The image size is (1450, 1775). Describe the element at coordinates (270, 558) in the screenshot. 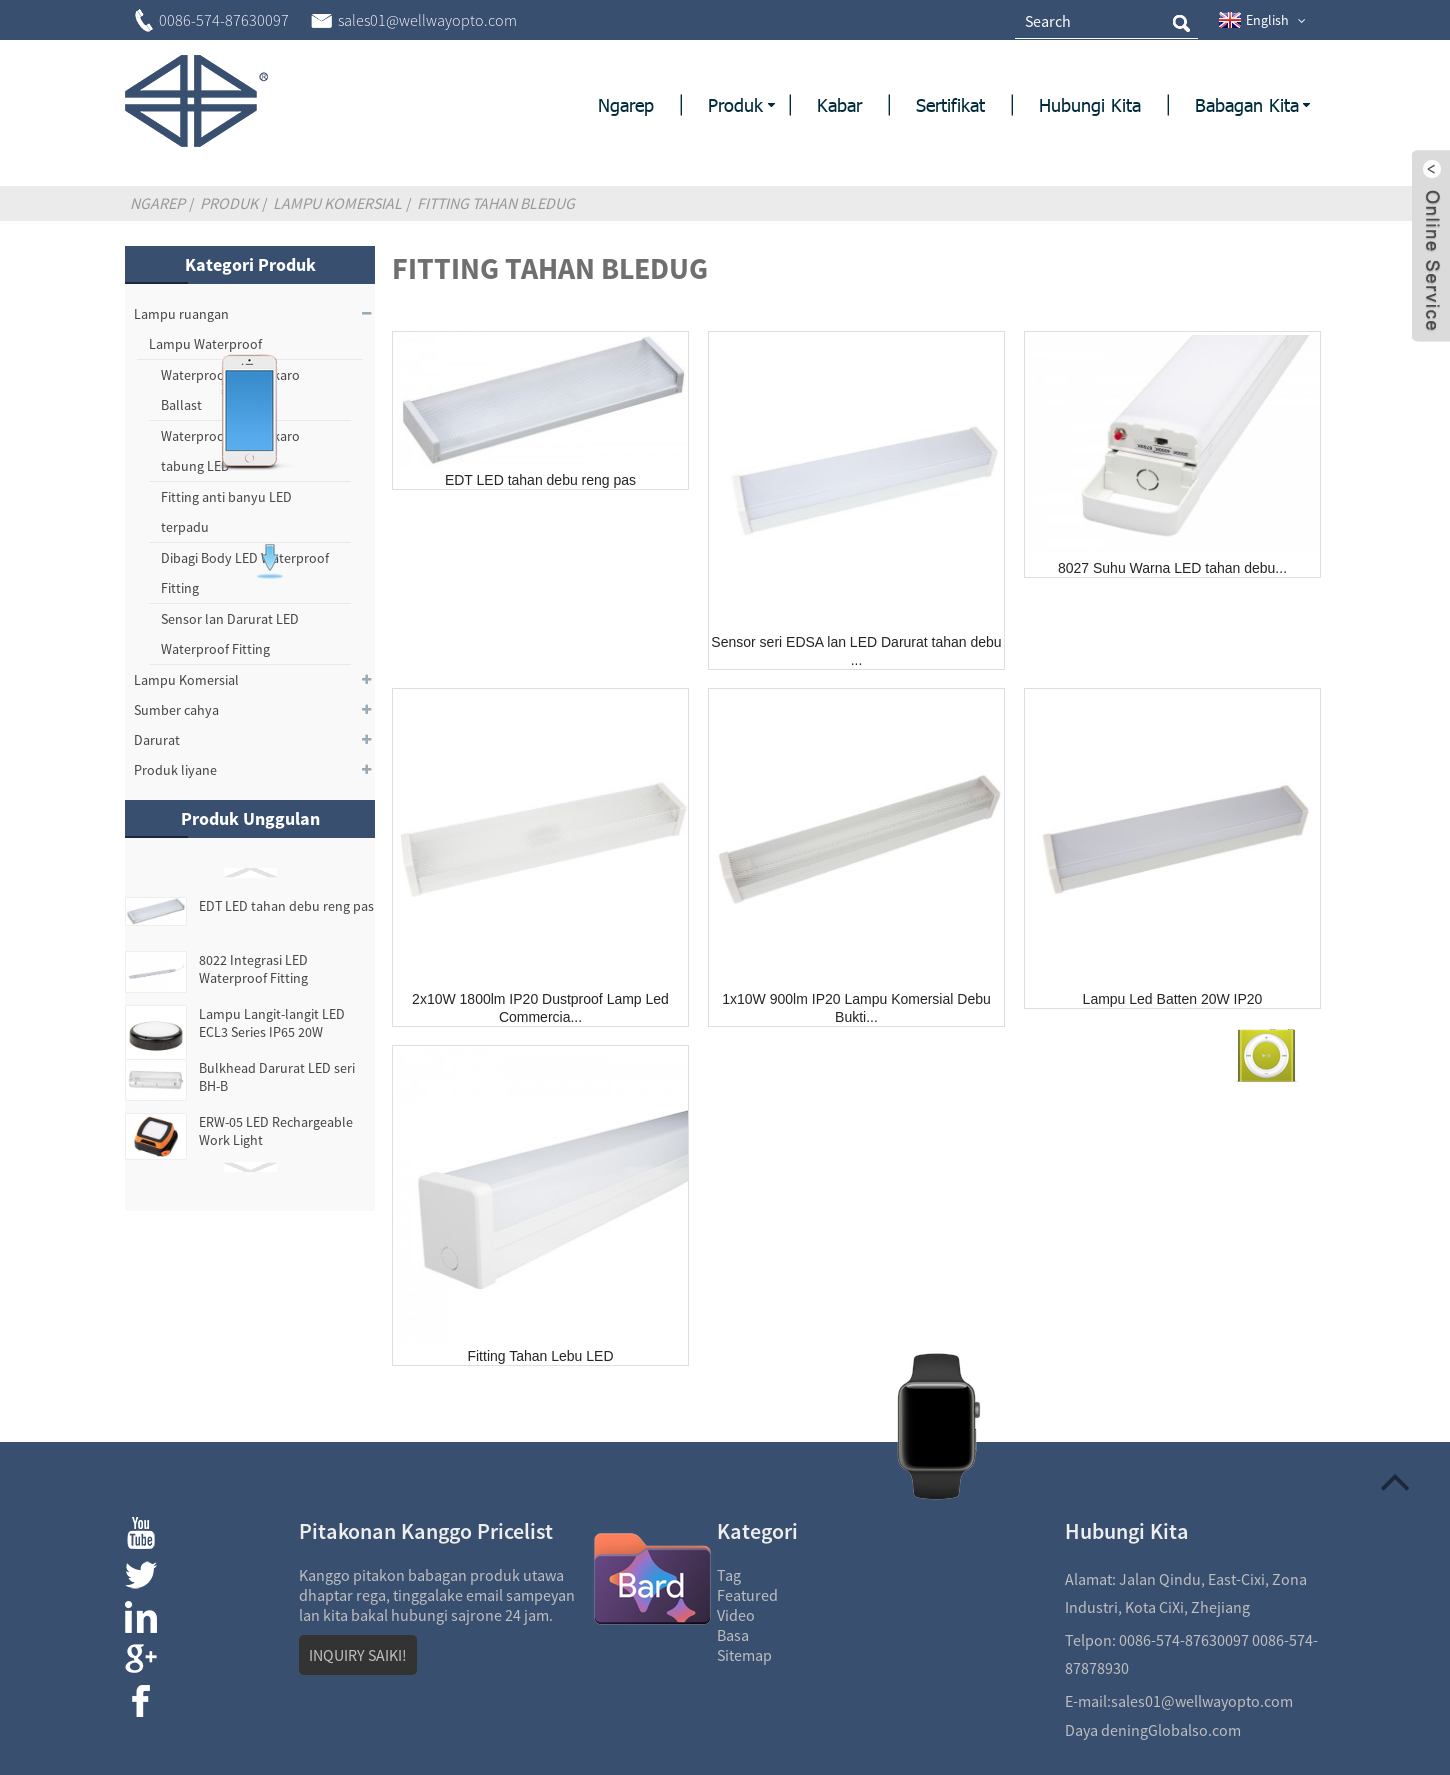

I see `save document to a new location or filename` at that location.